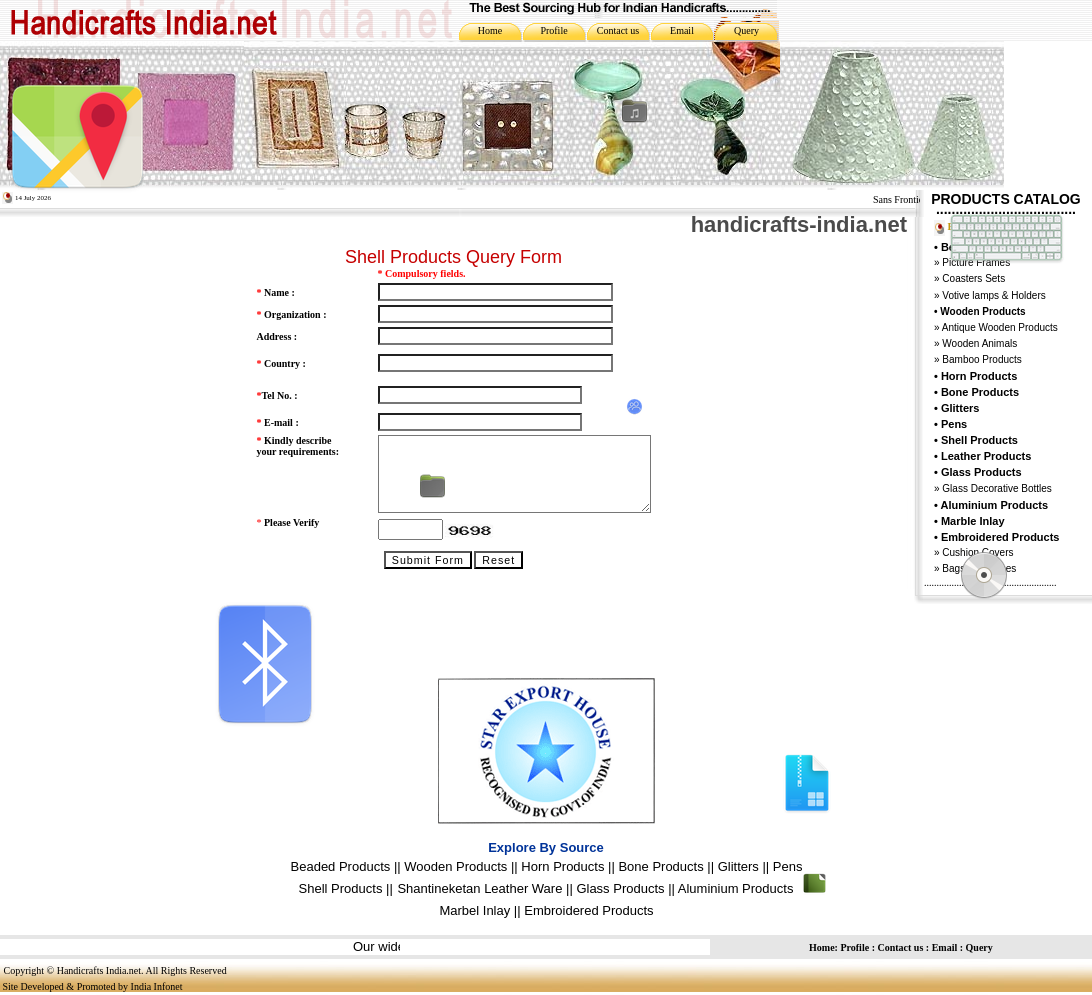 The height and width of the screenshot is (995, 1092). I want to click on switch between user accounts, so click(634, 406).